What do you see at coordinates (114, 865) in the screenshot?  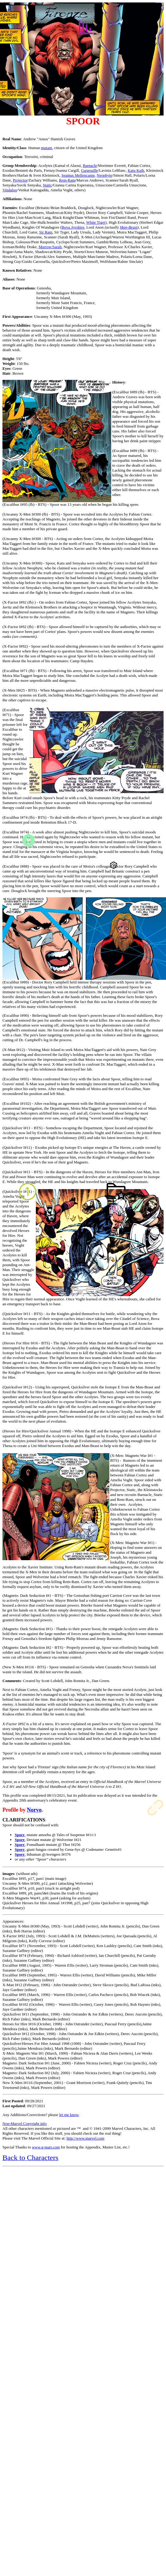 I see `open CodeSandbox development environment` at bounding box center [114, 865].